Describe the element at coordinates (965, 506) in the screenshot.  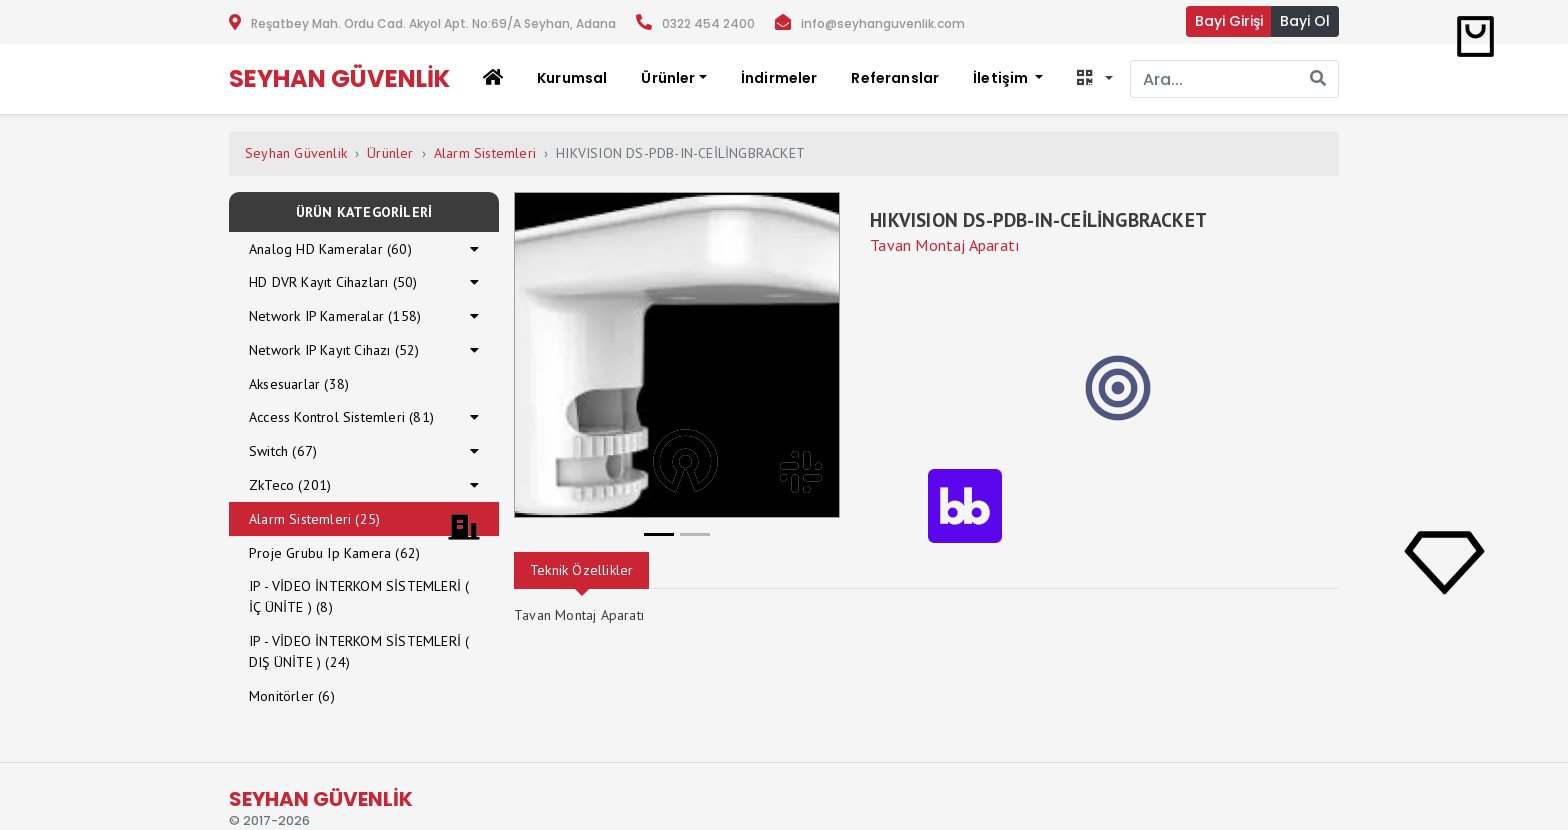
I see `budibase app or service logo` at that location.